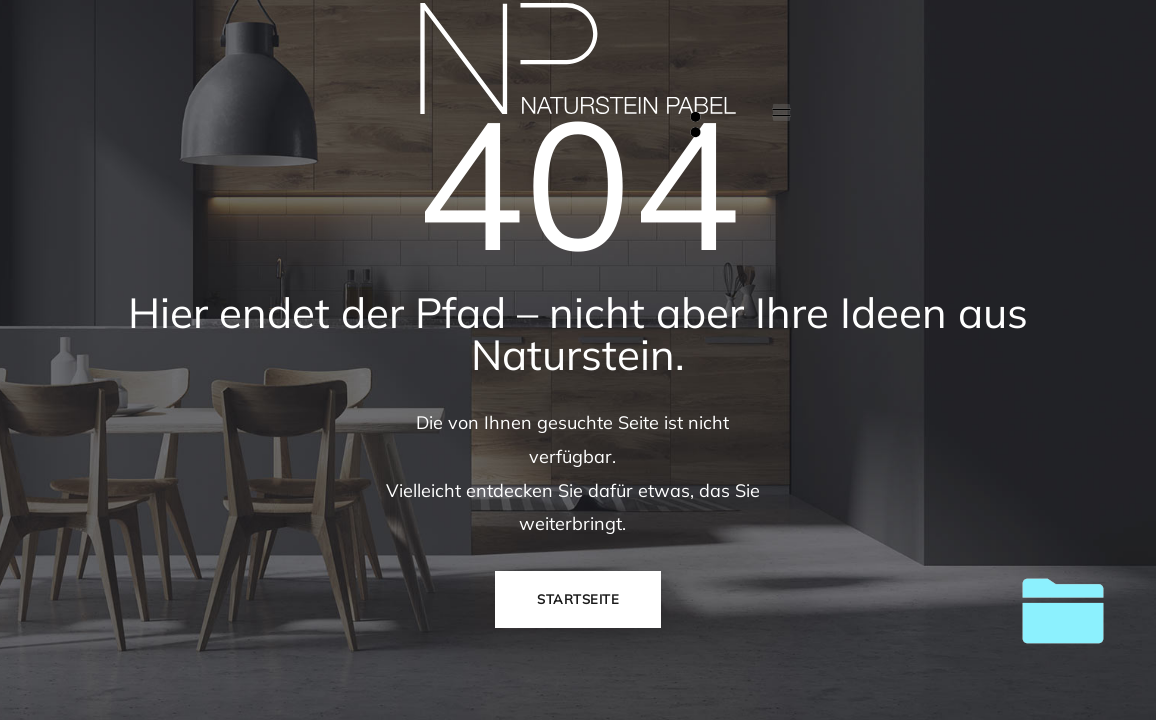 The width and height of the screenshot is (1156, 720). I want to click on indicates equality or comparison function, so click(781, 112).